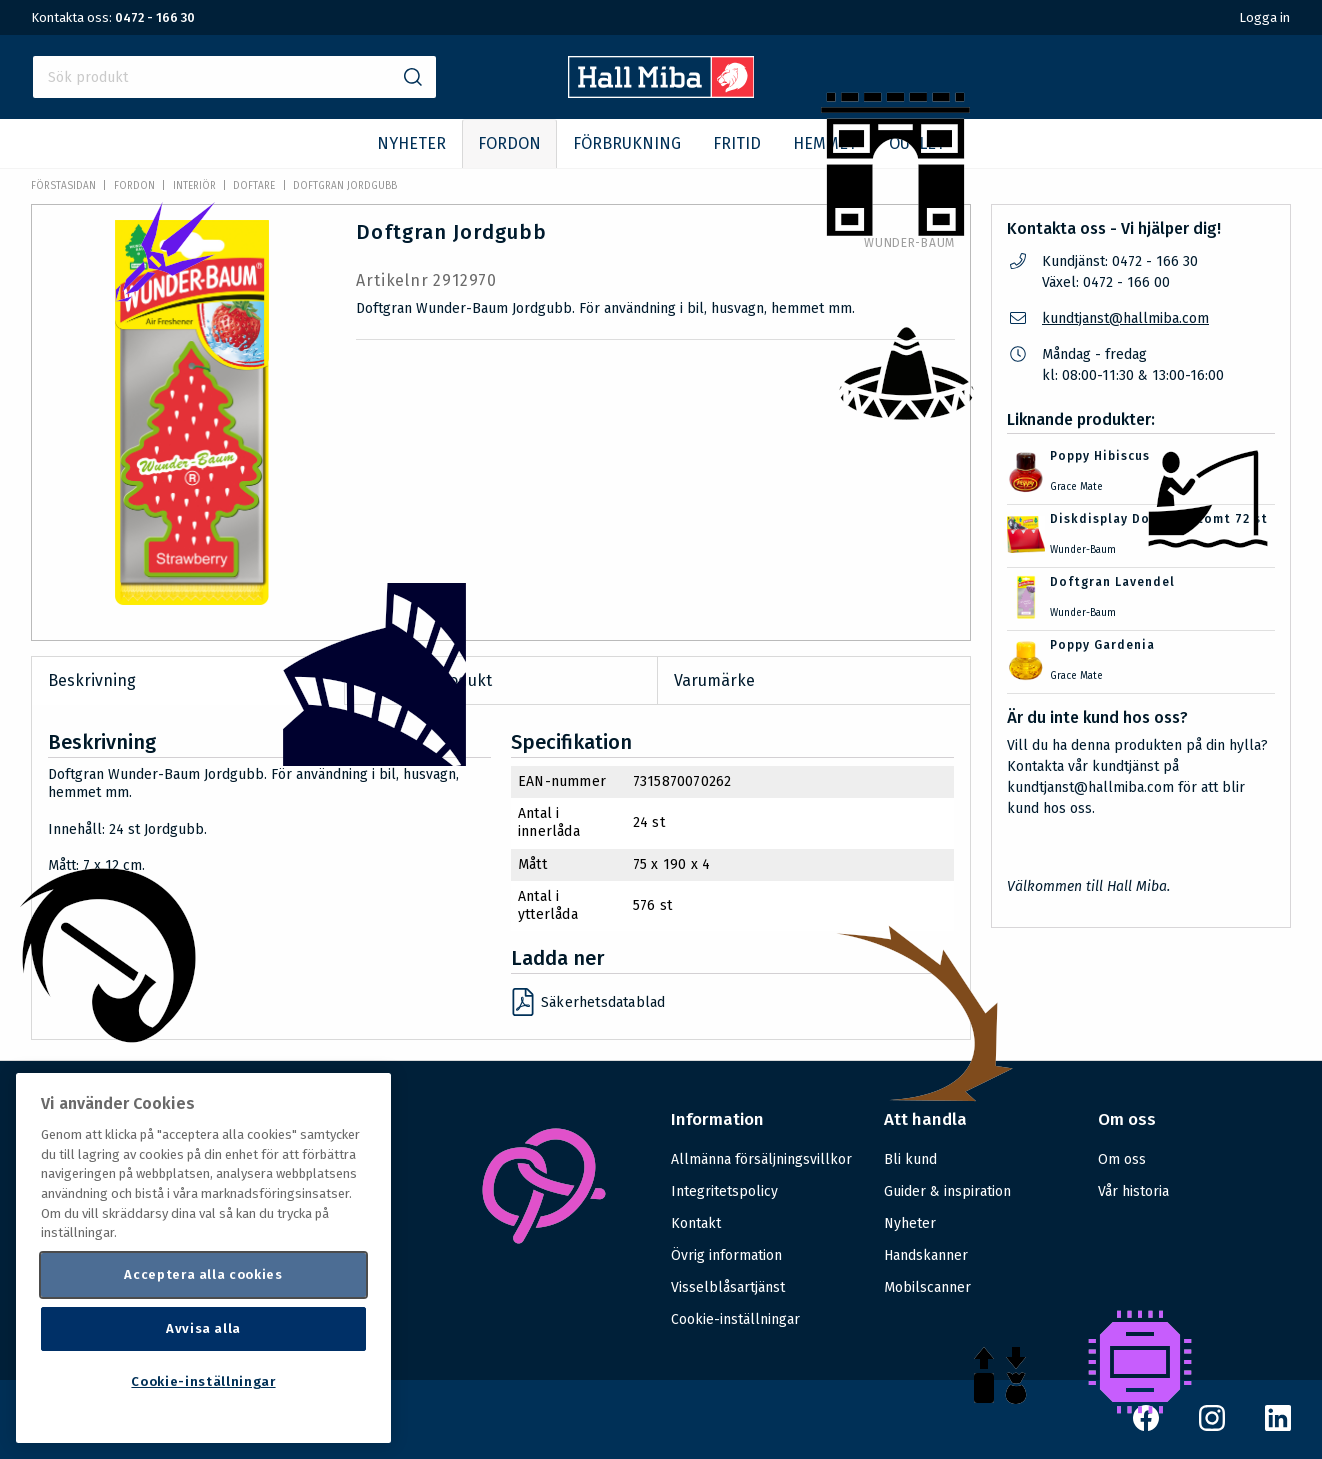 The width and height of the screenshot is (1322, 1459). I want to click on select a magic or water-based weapon, so click(165, 251).